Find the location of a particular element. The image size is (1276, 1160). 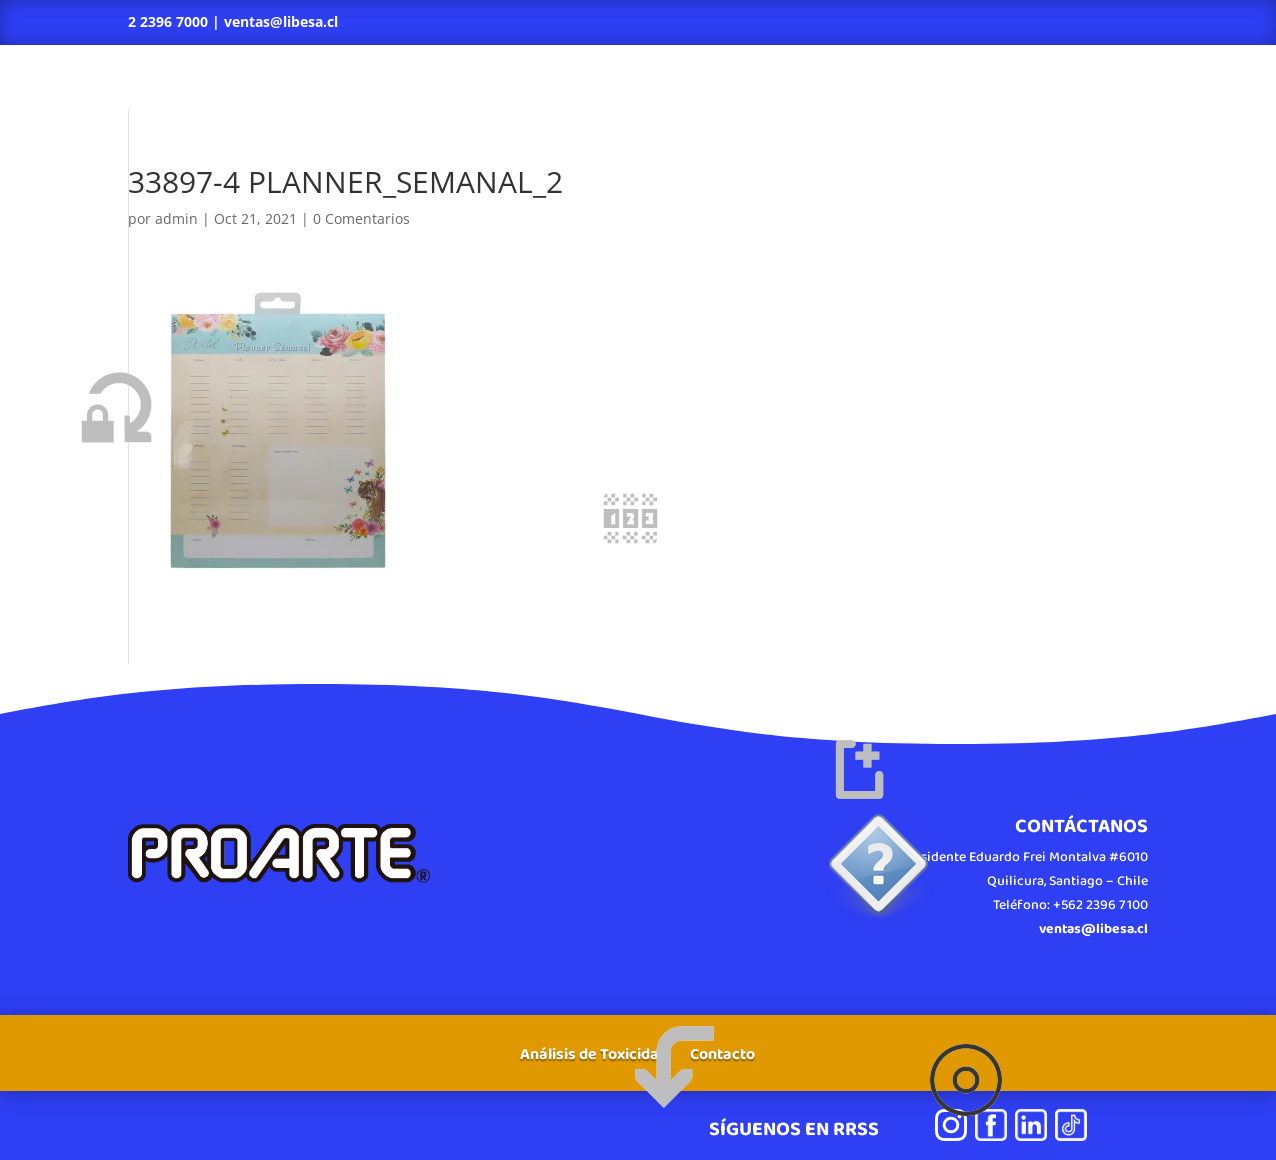

indicates a help or information dialog is located at coordinates (878, 865).